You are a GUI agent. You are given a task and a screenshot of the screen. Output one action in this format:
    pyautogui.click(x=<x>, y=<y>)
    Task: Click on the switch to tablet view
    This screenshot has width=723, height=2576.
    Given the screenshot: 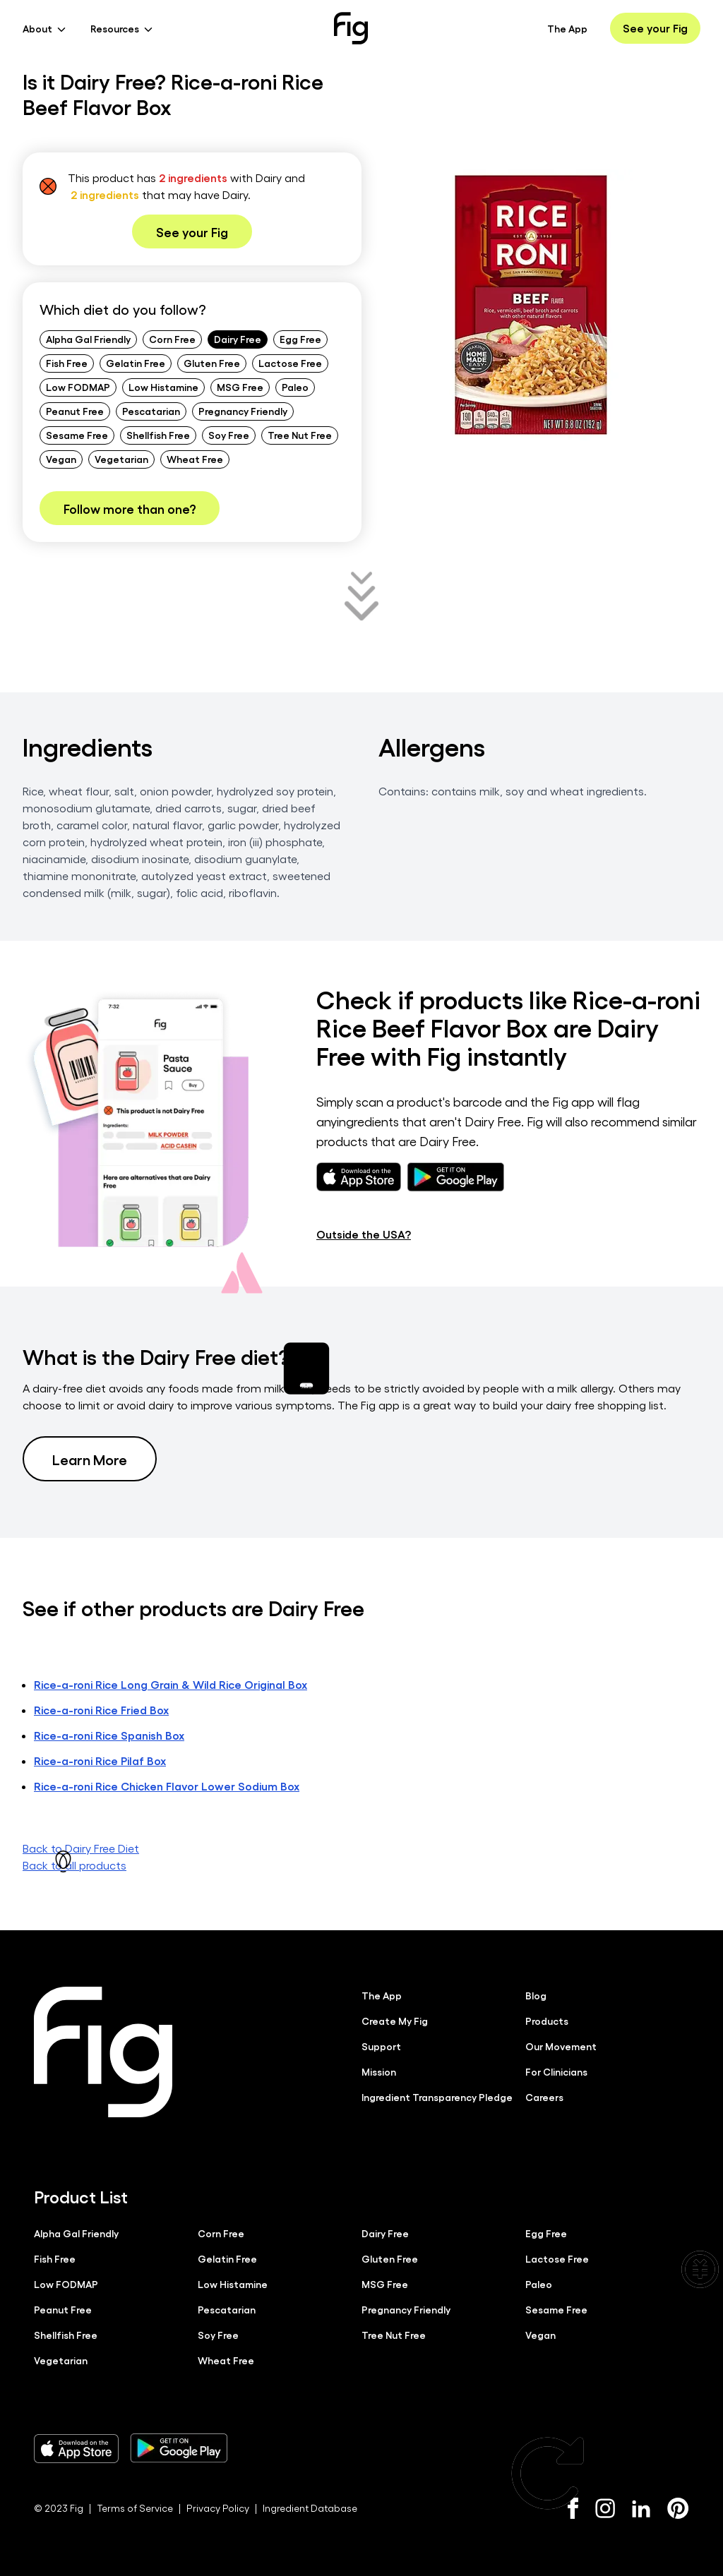 What is the action you would take?
    pyautogui.click(x=306, y=1368)
    